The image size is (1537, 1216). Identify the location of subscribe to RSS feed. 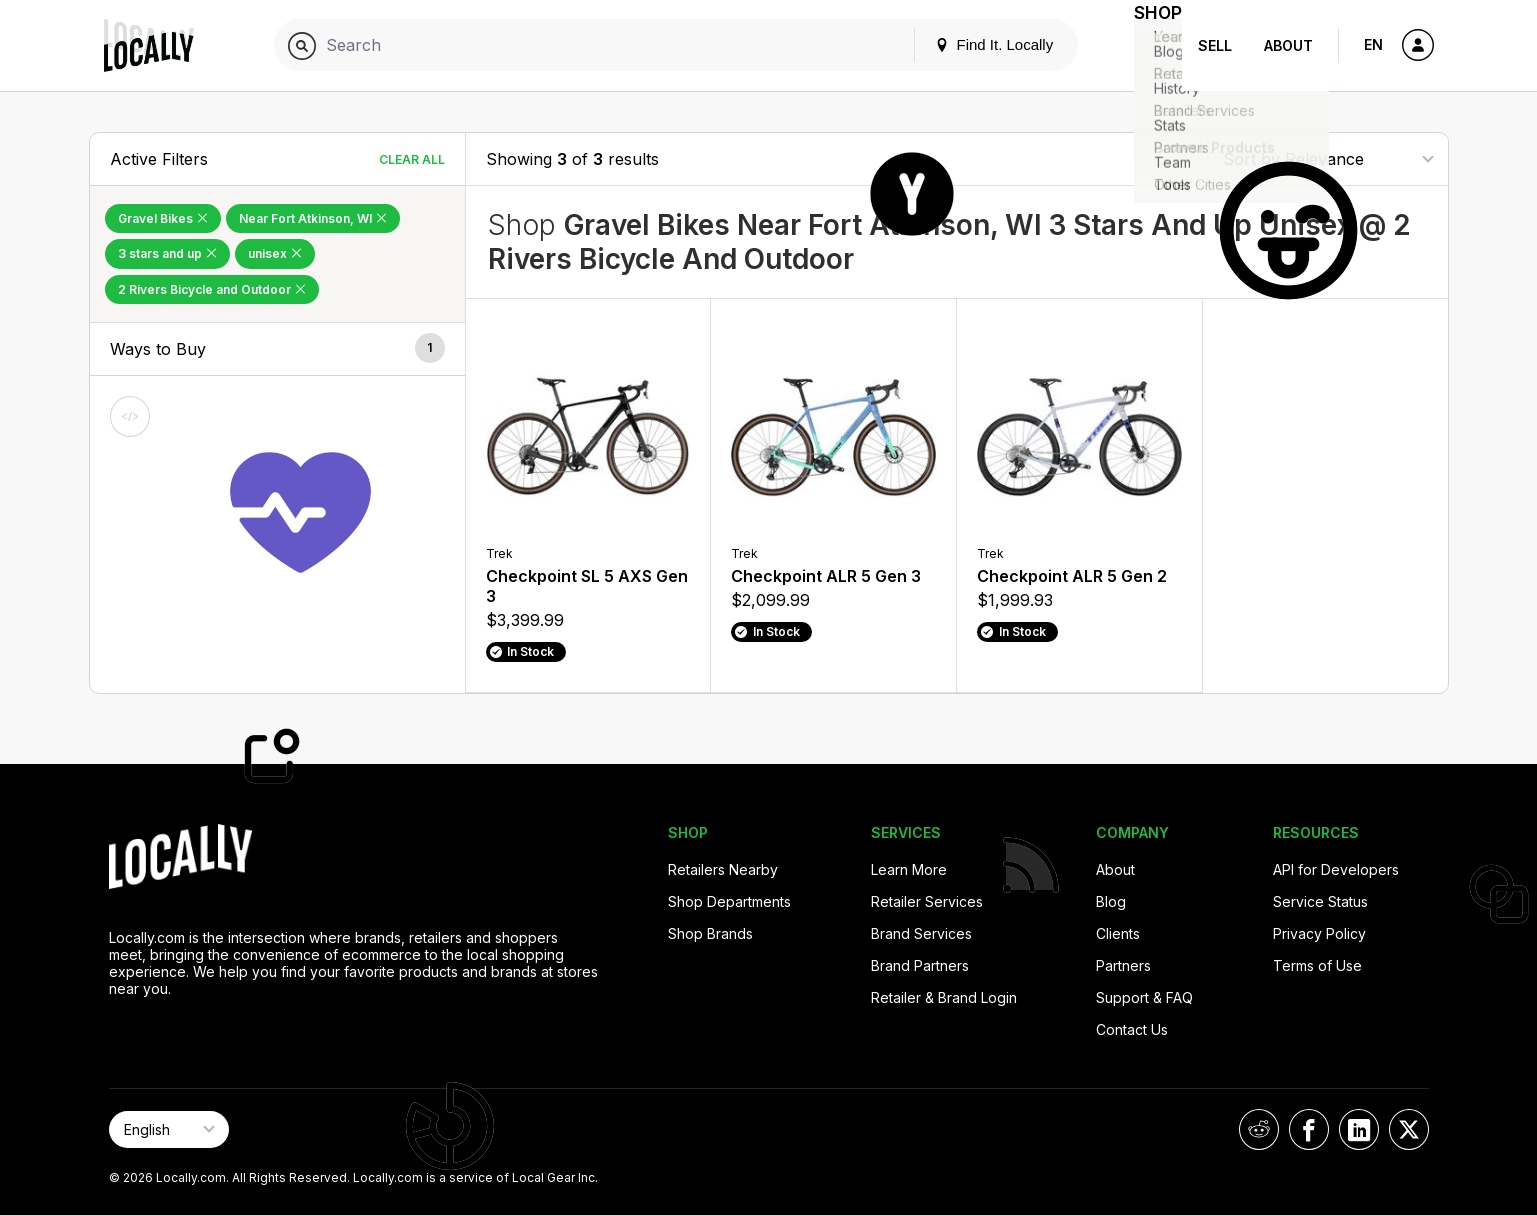
(1027, 869).